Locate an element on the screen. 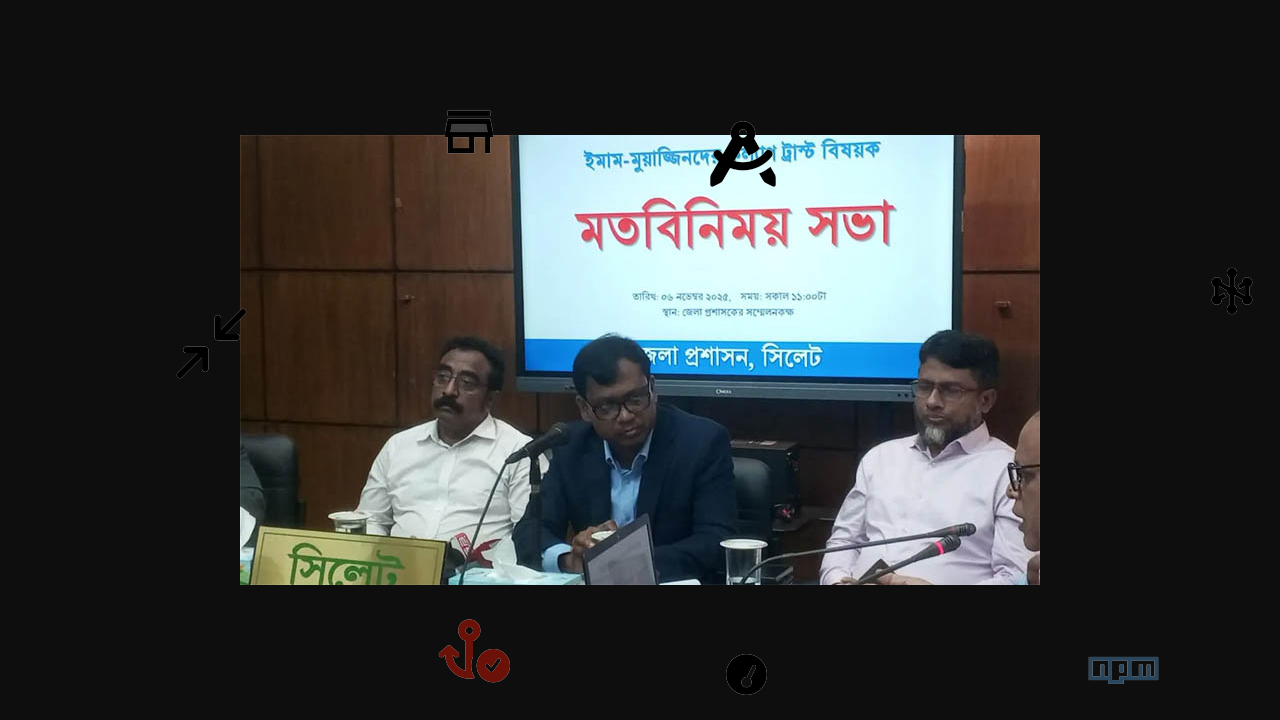 Image resolution: width=1280 pixels, height=720 pixels. indicates high performance or speed level is located at coordinates (746, 674).